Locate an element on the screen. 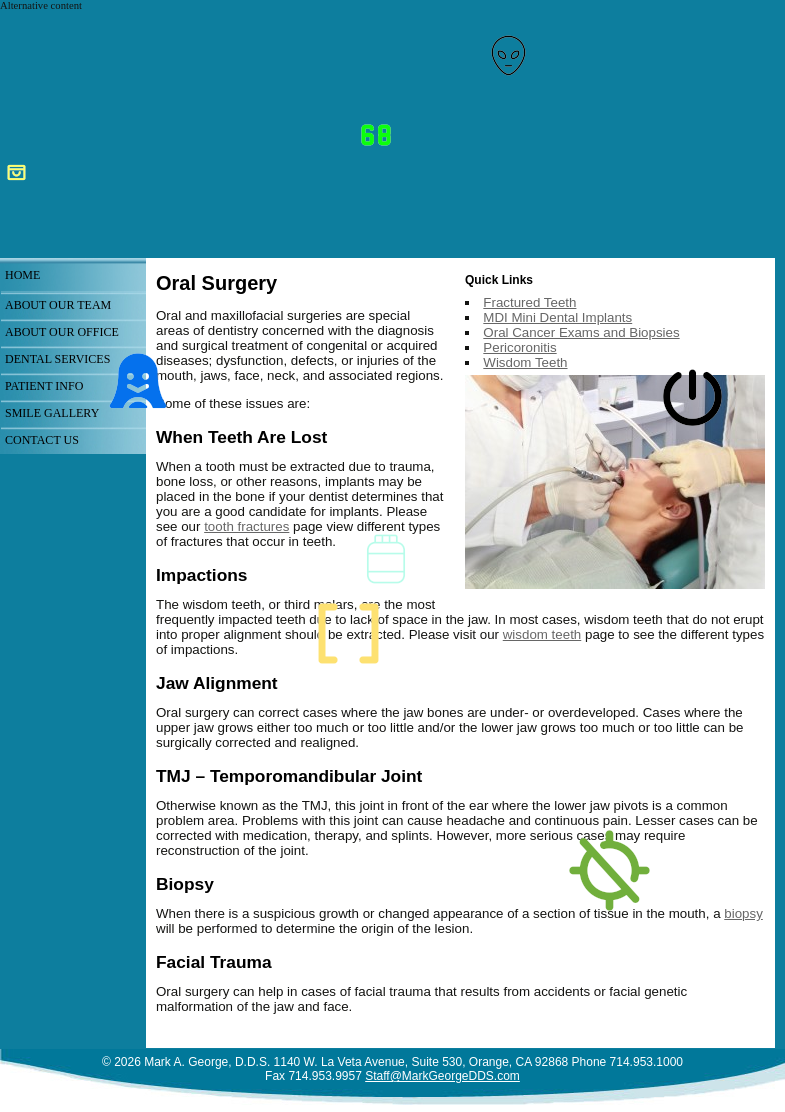  view your shopping bag is located at coordinates (16, 172).